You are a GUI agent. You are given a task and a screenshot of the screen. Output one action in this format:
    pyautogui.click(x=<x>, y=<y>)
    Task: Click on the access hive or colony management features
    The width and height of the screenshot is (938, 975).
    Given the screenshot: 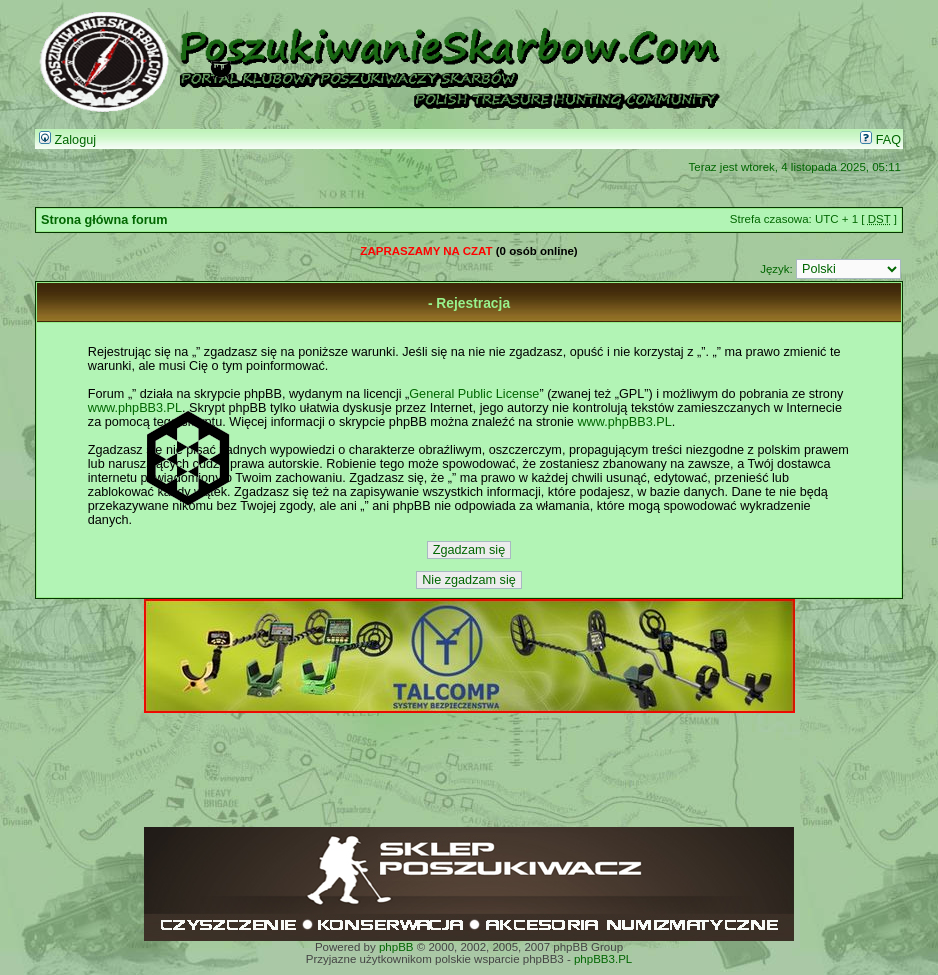 What is the action you would take?
    pyautogui.click(x=189, y=458)
    